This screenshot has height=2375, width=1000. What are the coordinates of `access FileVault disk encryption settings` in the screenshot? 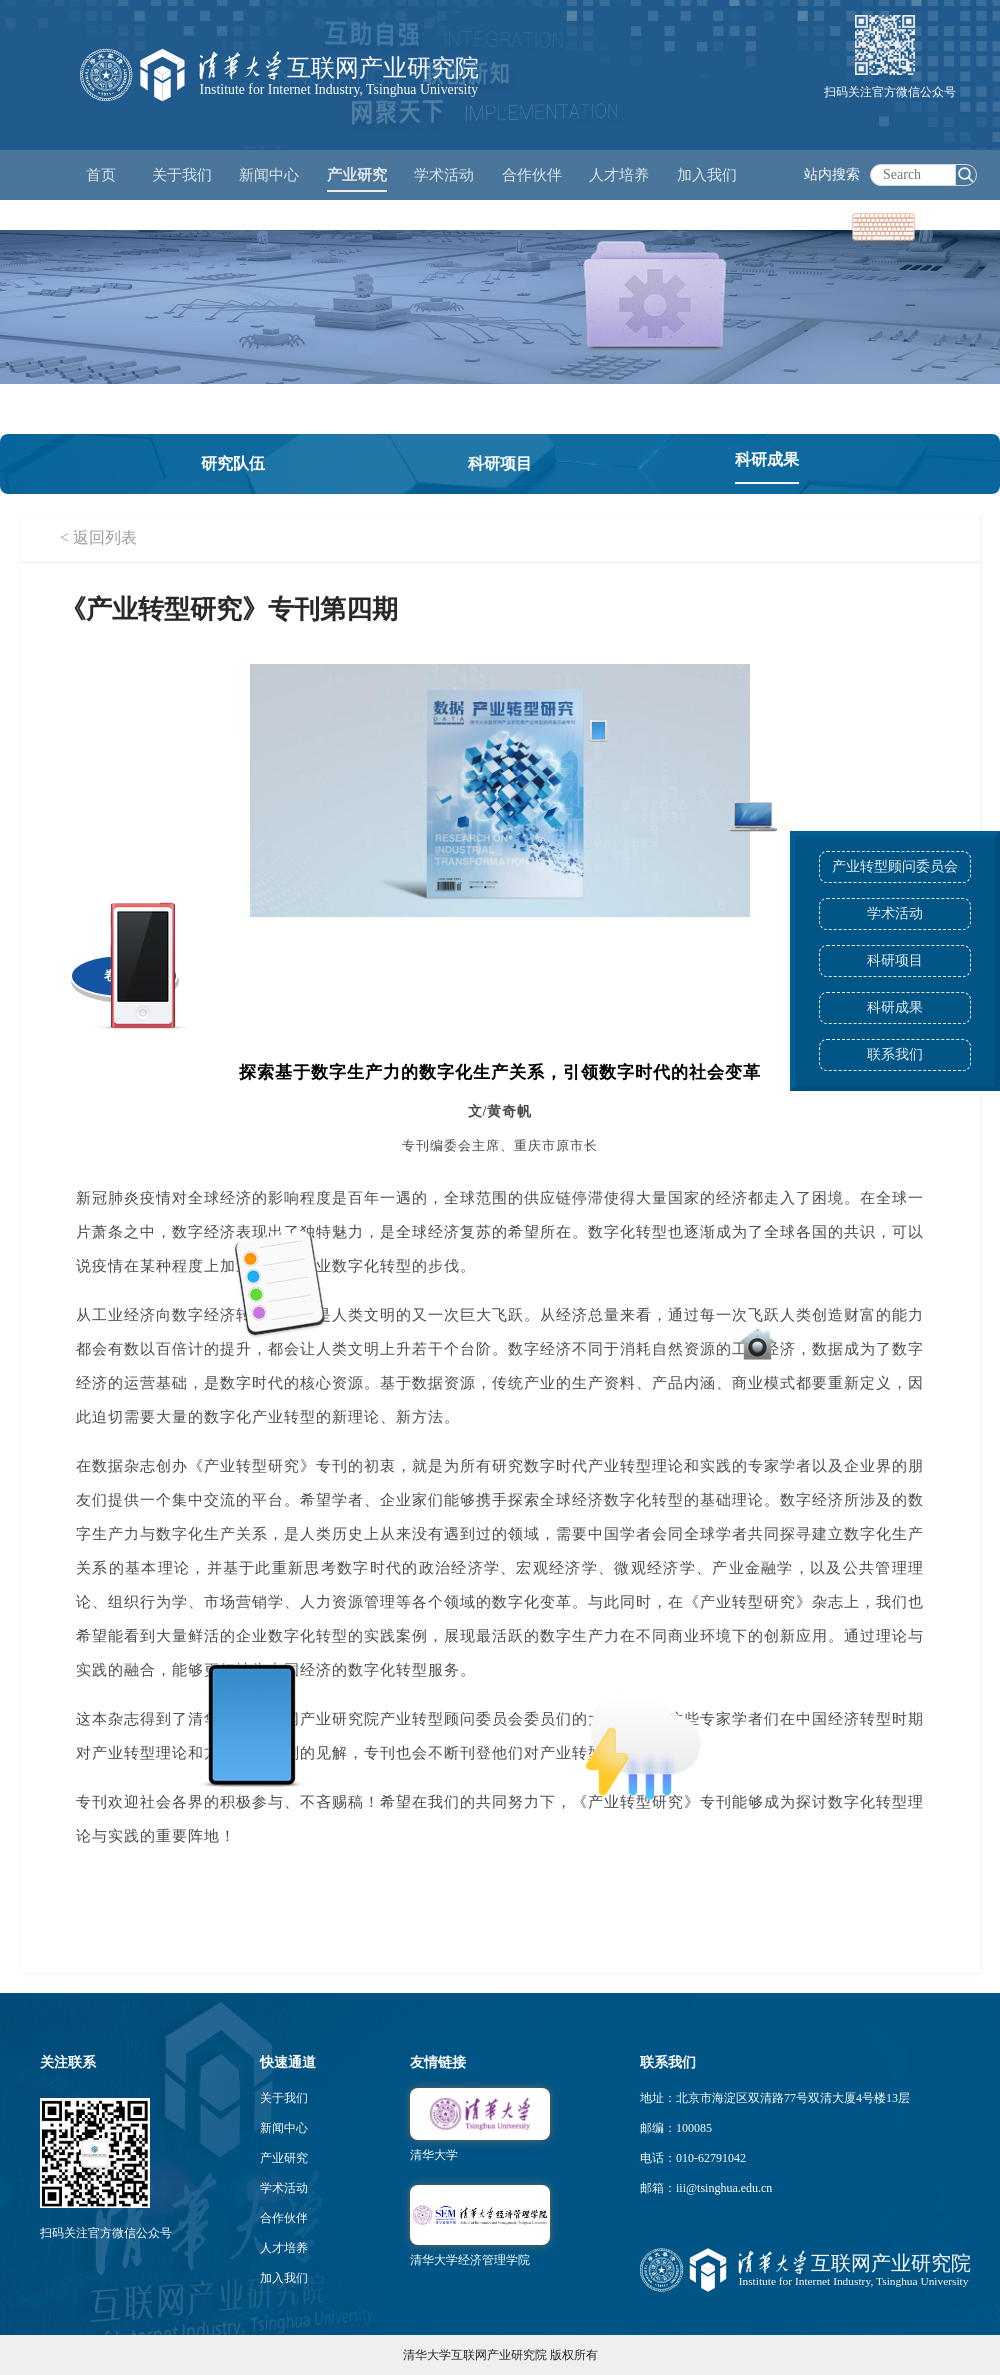 It's located at (757, 1343).